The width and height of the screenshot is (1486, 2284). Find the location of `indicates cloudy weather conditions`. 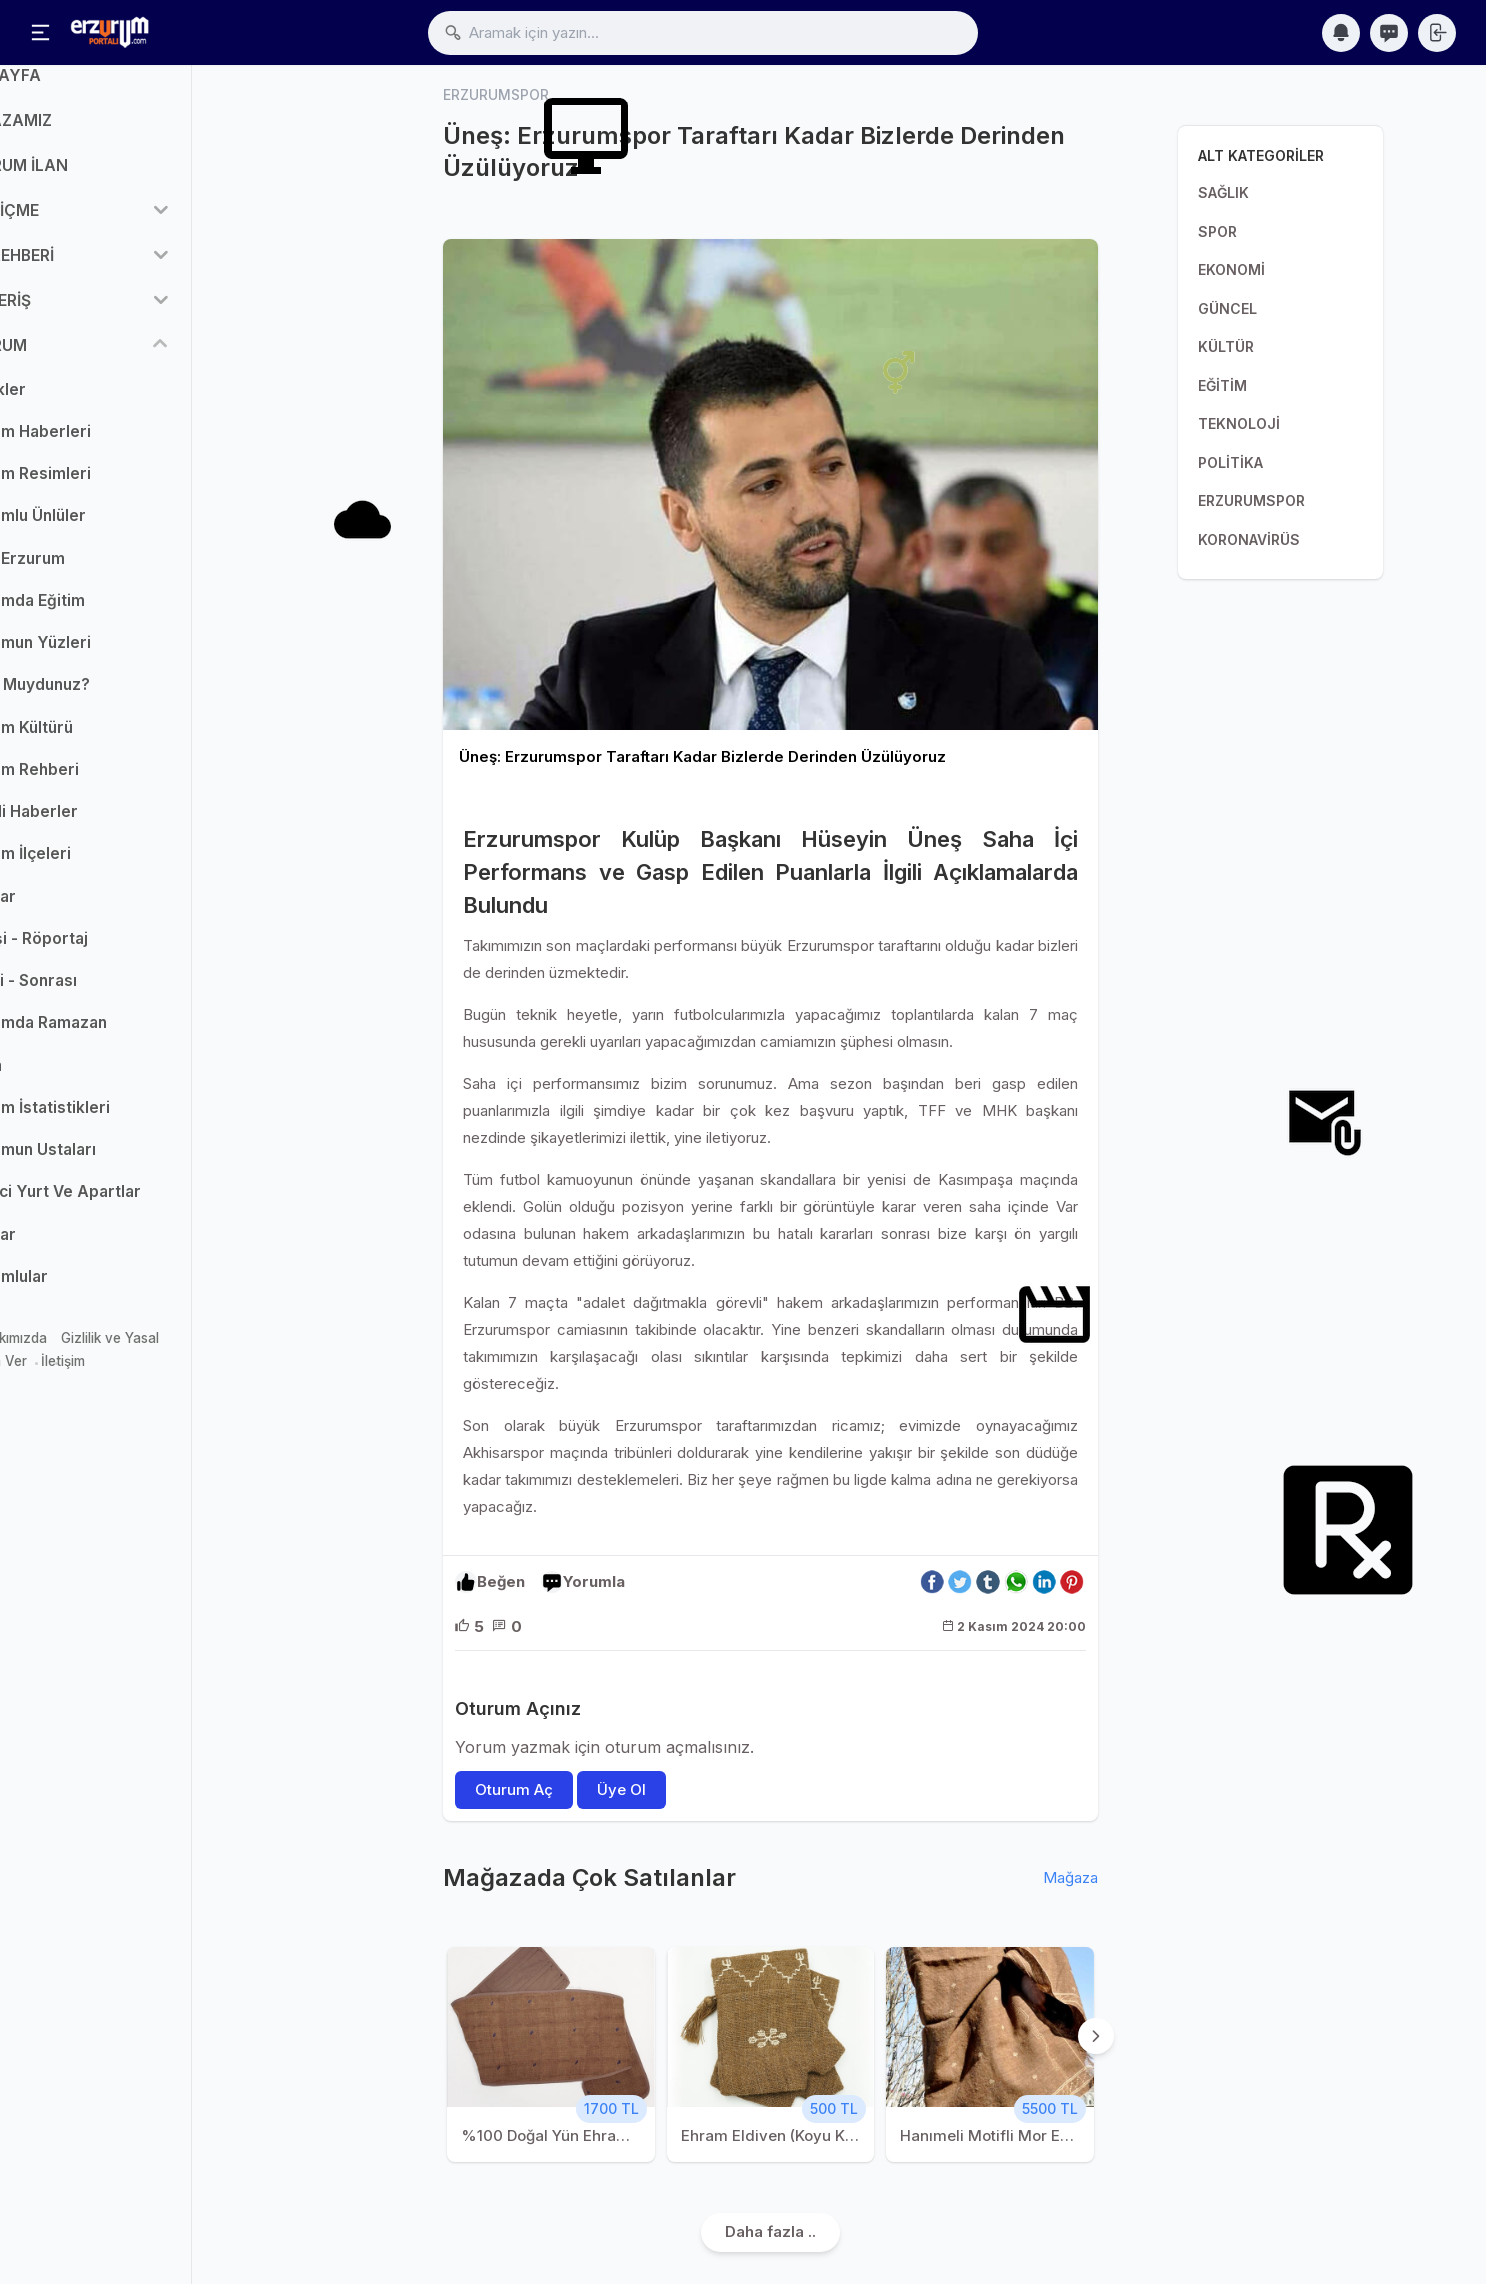

indicates cloudy weather conditions is located at coordinates (362, 519).